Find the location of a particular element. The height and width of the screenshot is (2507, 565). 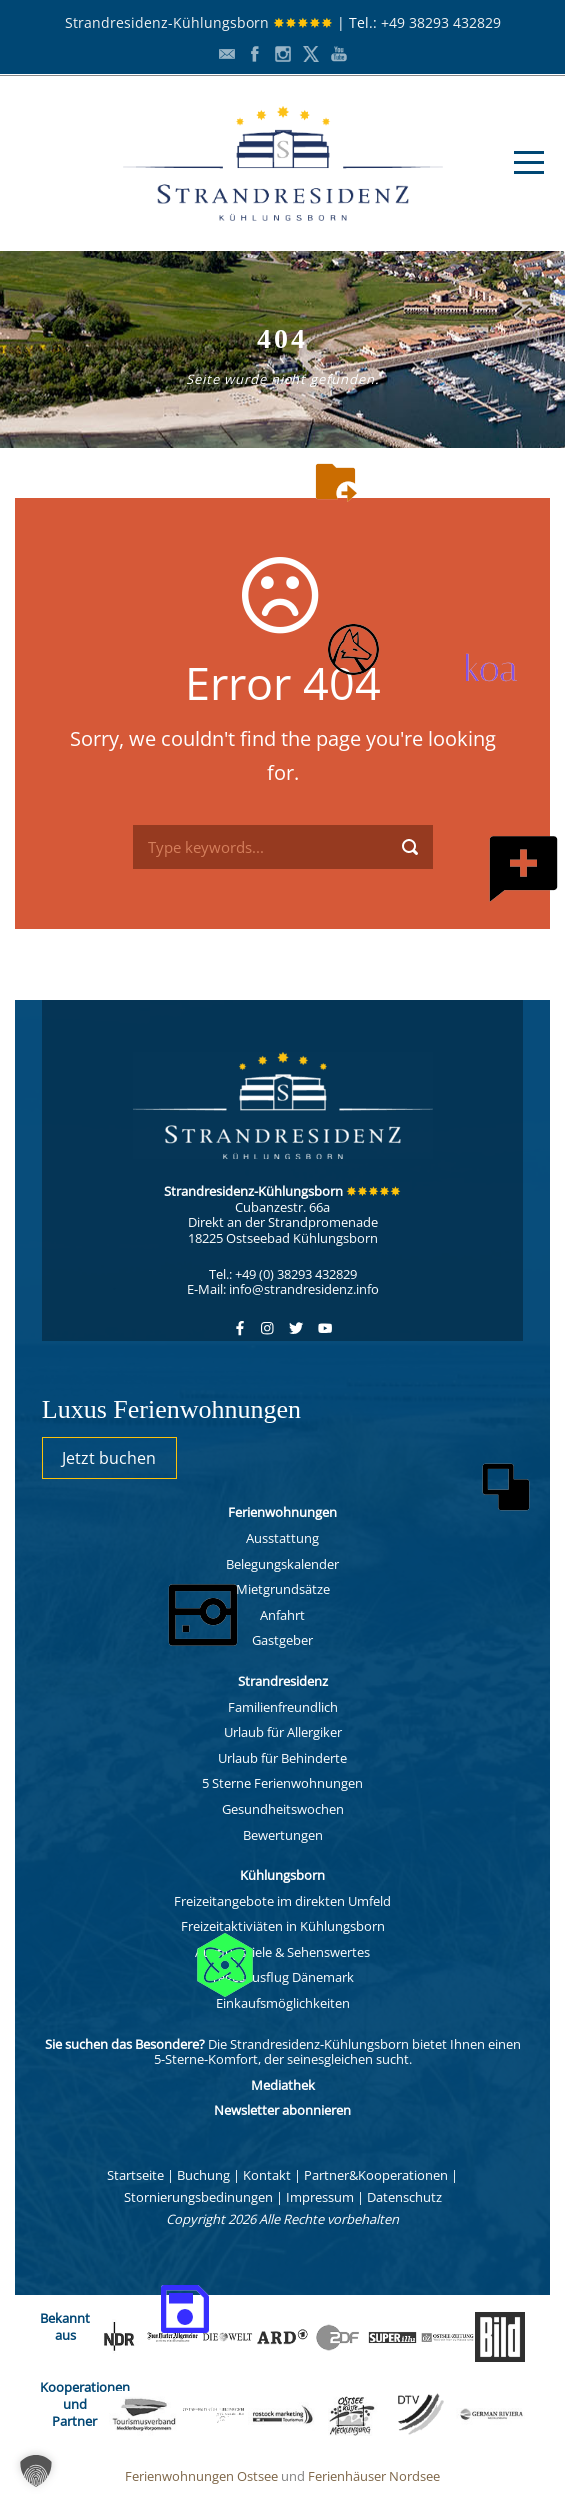

access shared folder is located at coordinates (335, 481).